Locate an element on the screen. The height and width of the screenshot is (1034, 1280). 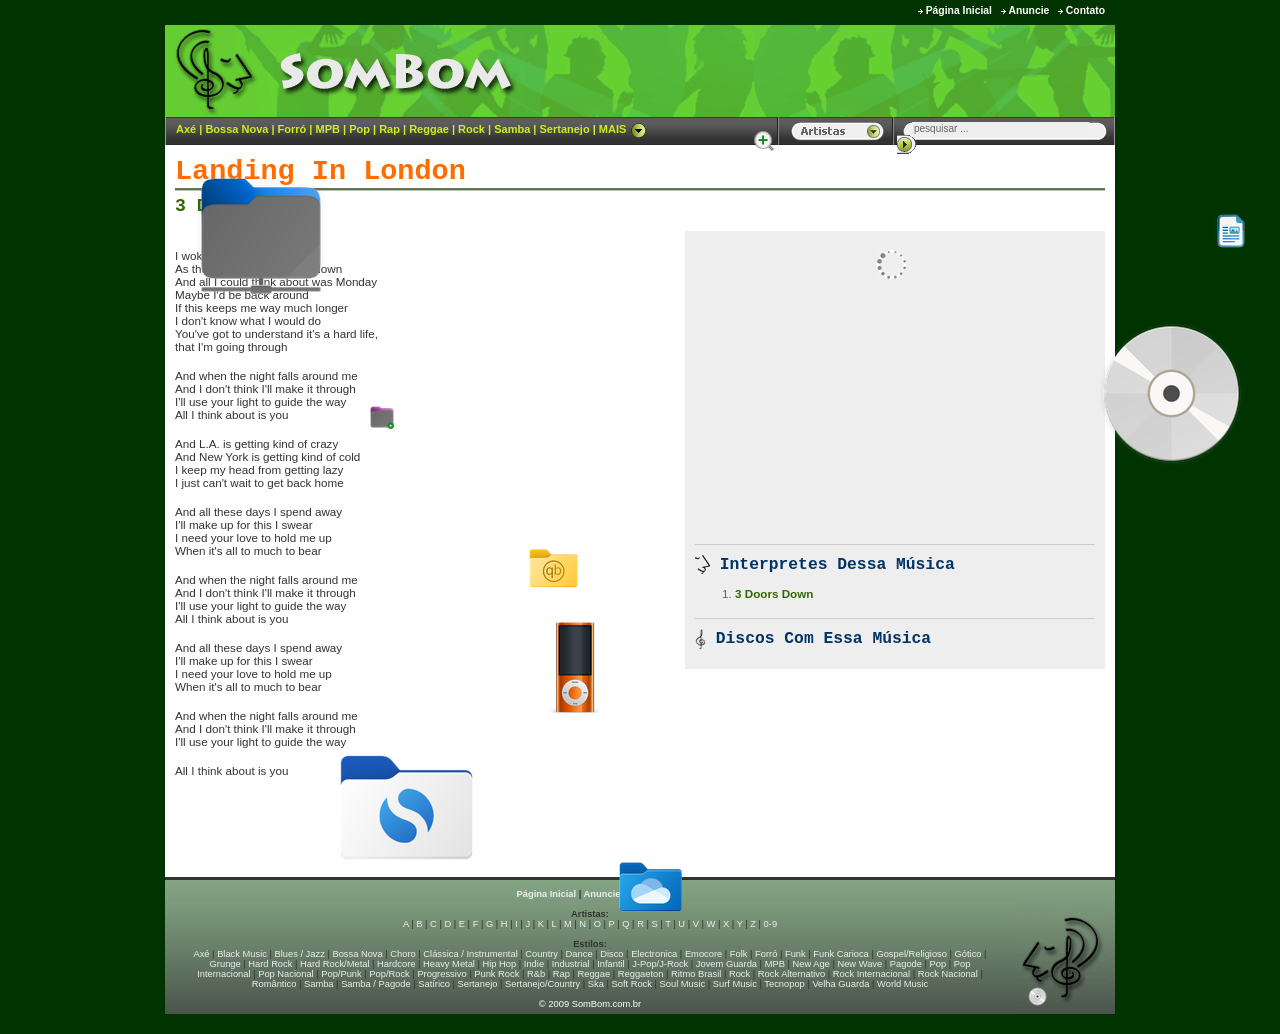
iPod nano device connected is located at coordinates (574, 668).